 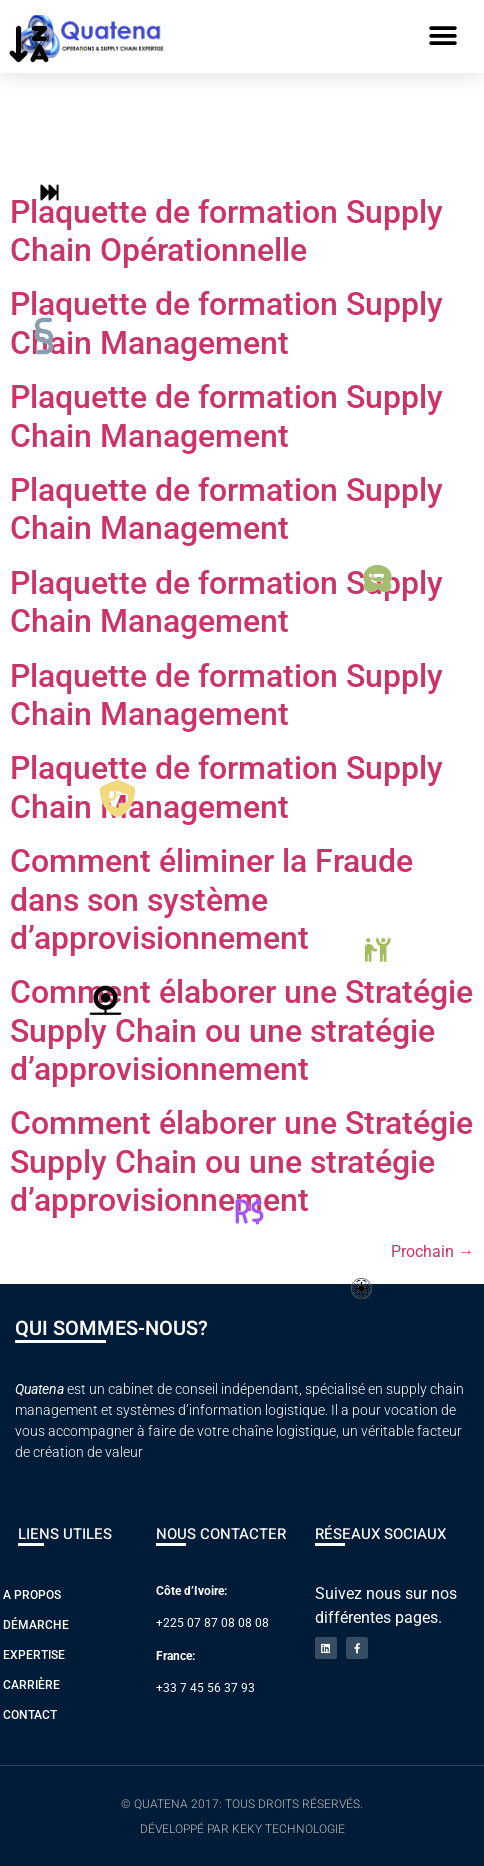 What do you see at coordinates (377, 578) in the screenshot?
I see `visit wpbeginner wordpress tutorials` at bounding box center [377, 578].